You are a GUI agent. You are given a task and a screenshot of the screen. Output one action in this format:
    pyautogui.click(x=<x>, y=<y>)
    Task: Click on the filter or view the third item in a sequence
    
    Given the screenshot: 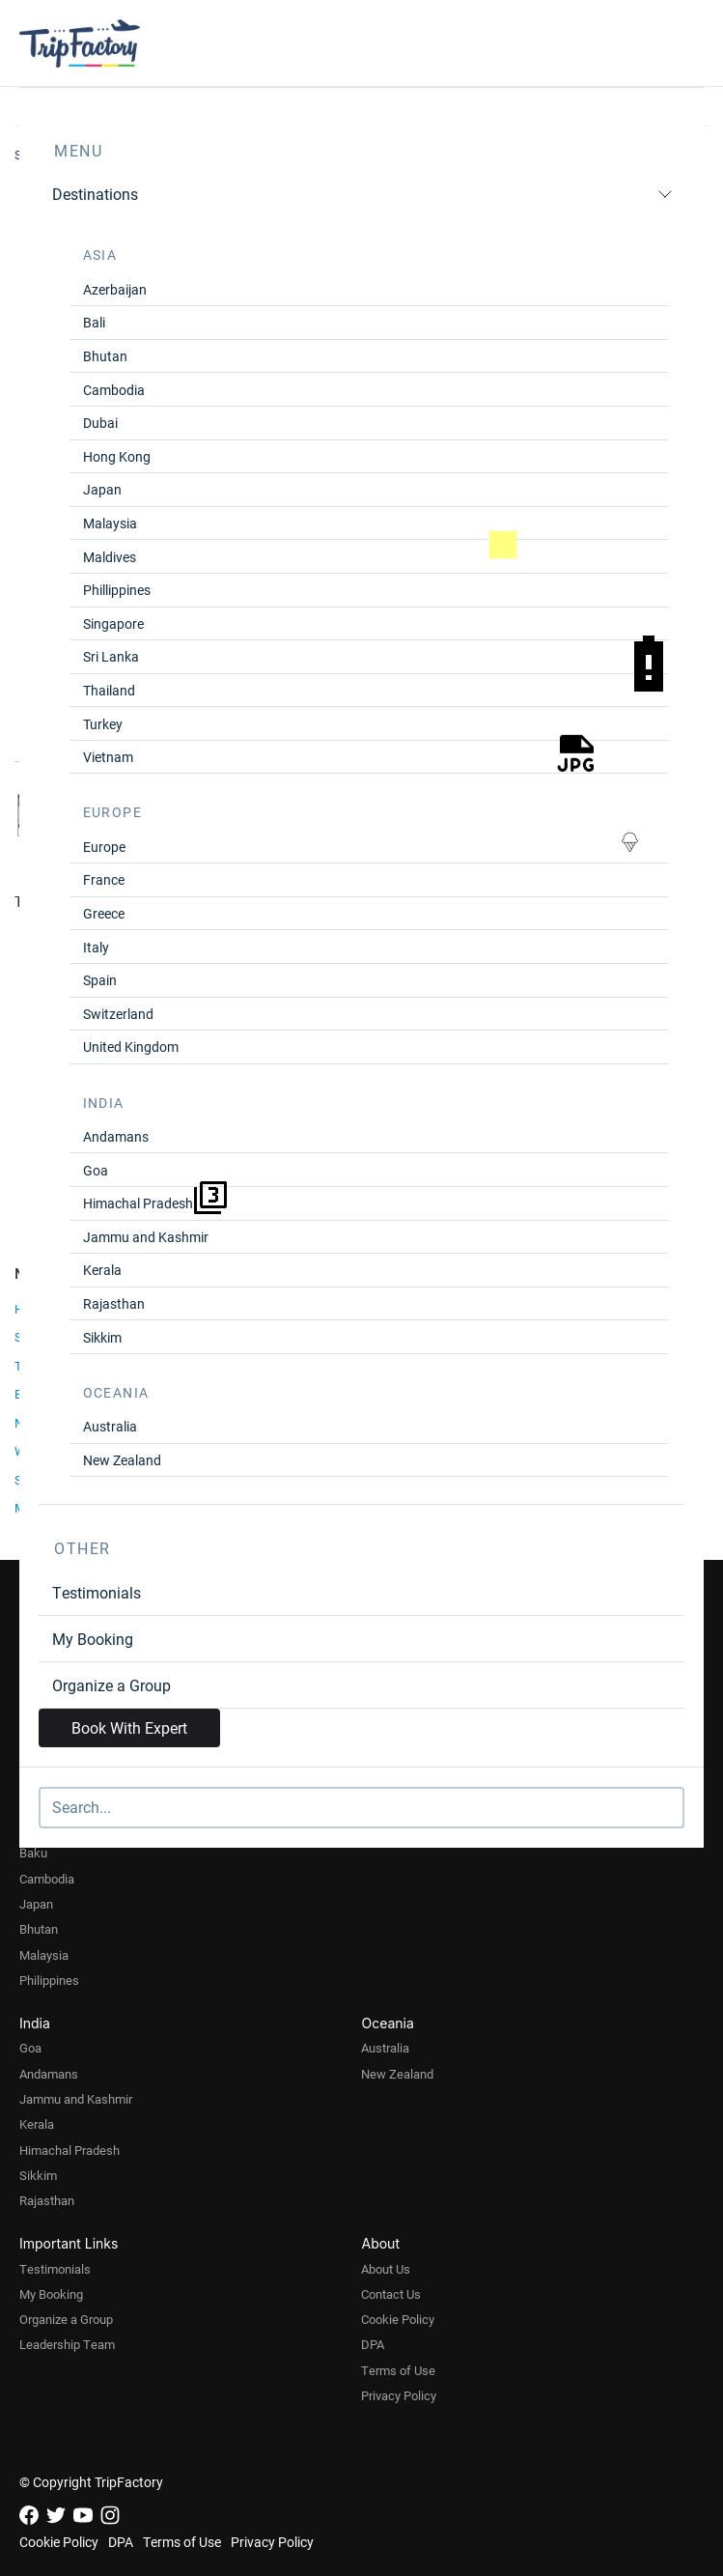 What is the action you would take?
    pyautogui.click(x=210, y=1198)
    